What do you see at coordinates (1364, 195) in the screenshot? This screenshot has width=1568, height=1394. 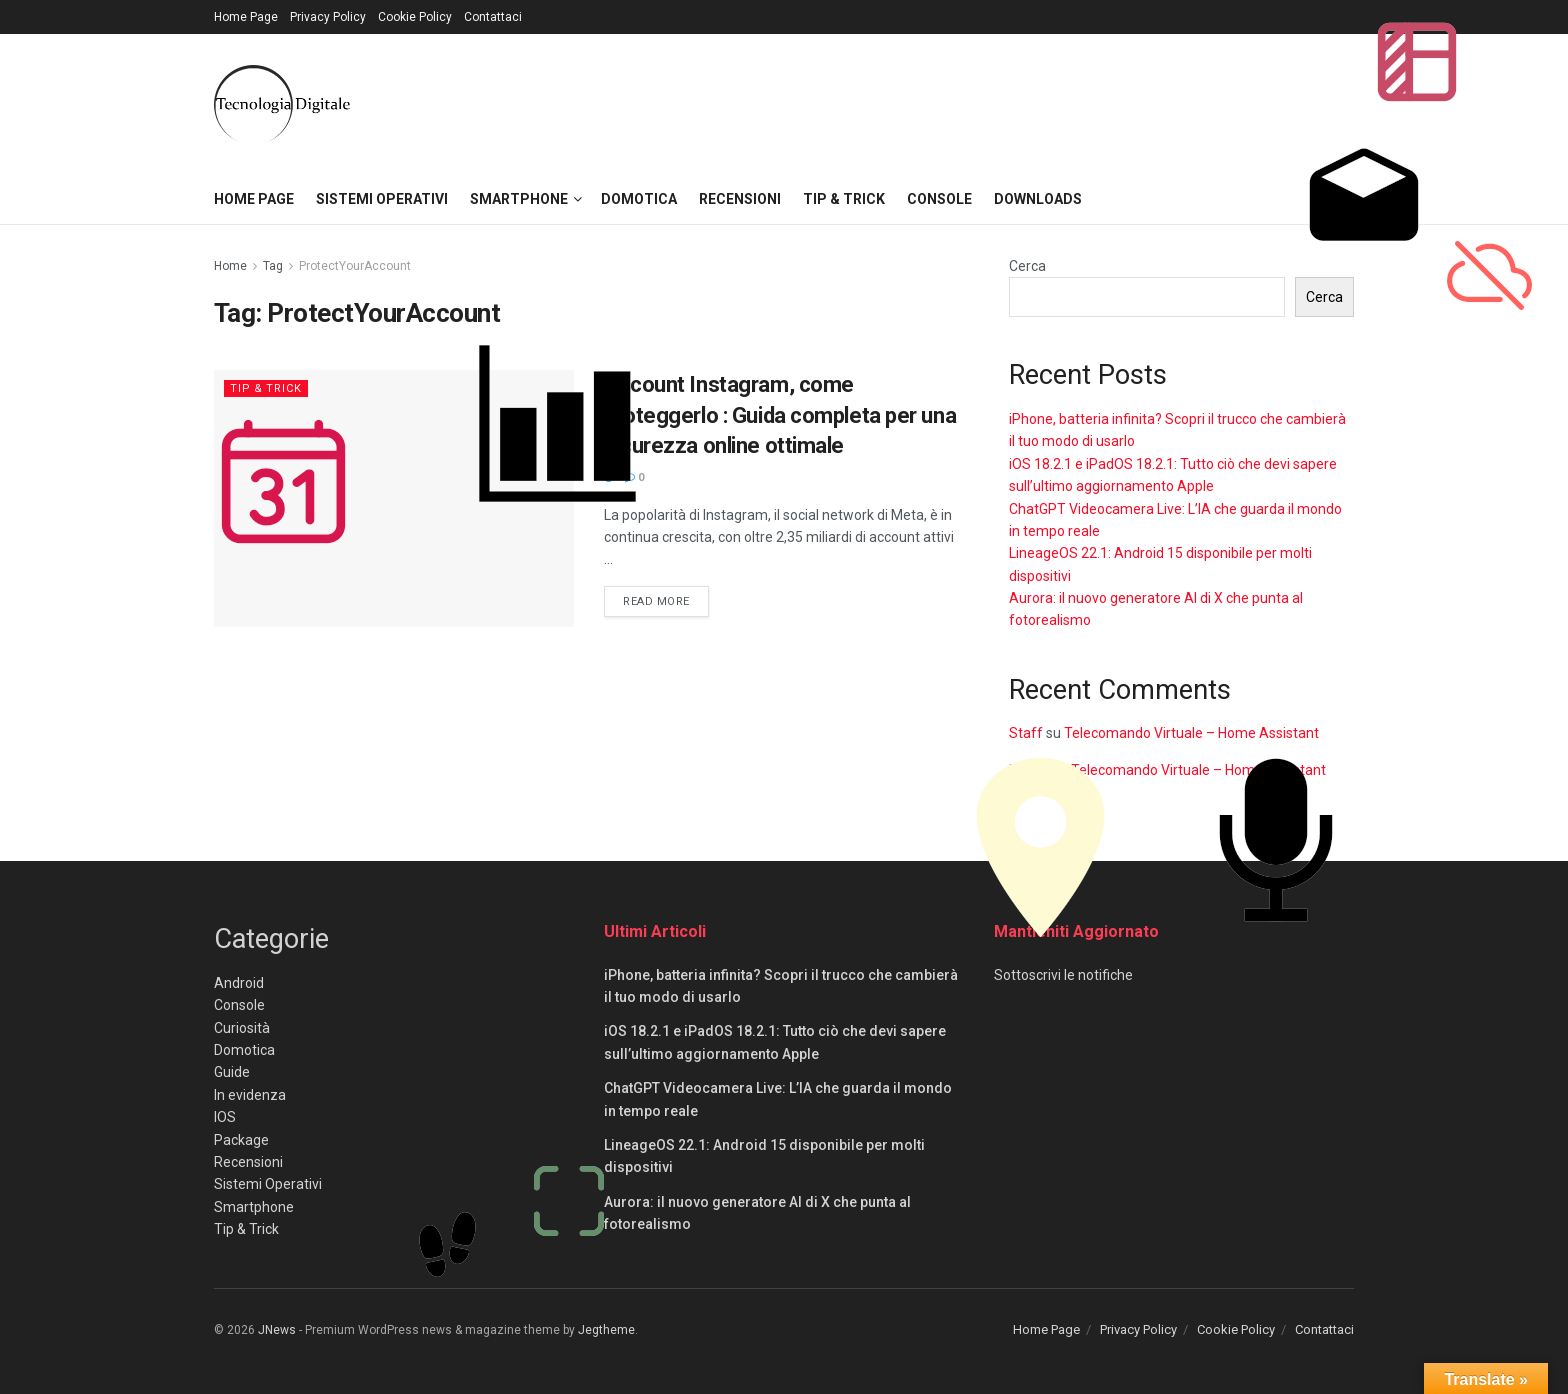 I see `view an opened email message` at bounding box center [1364, 195].